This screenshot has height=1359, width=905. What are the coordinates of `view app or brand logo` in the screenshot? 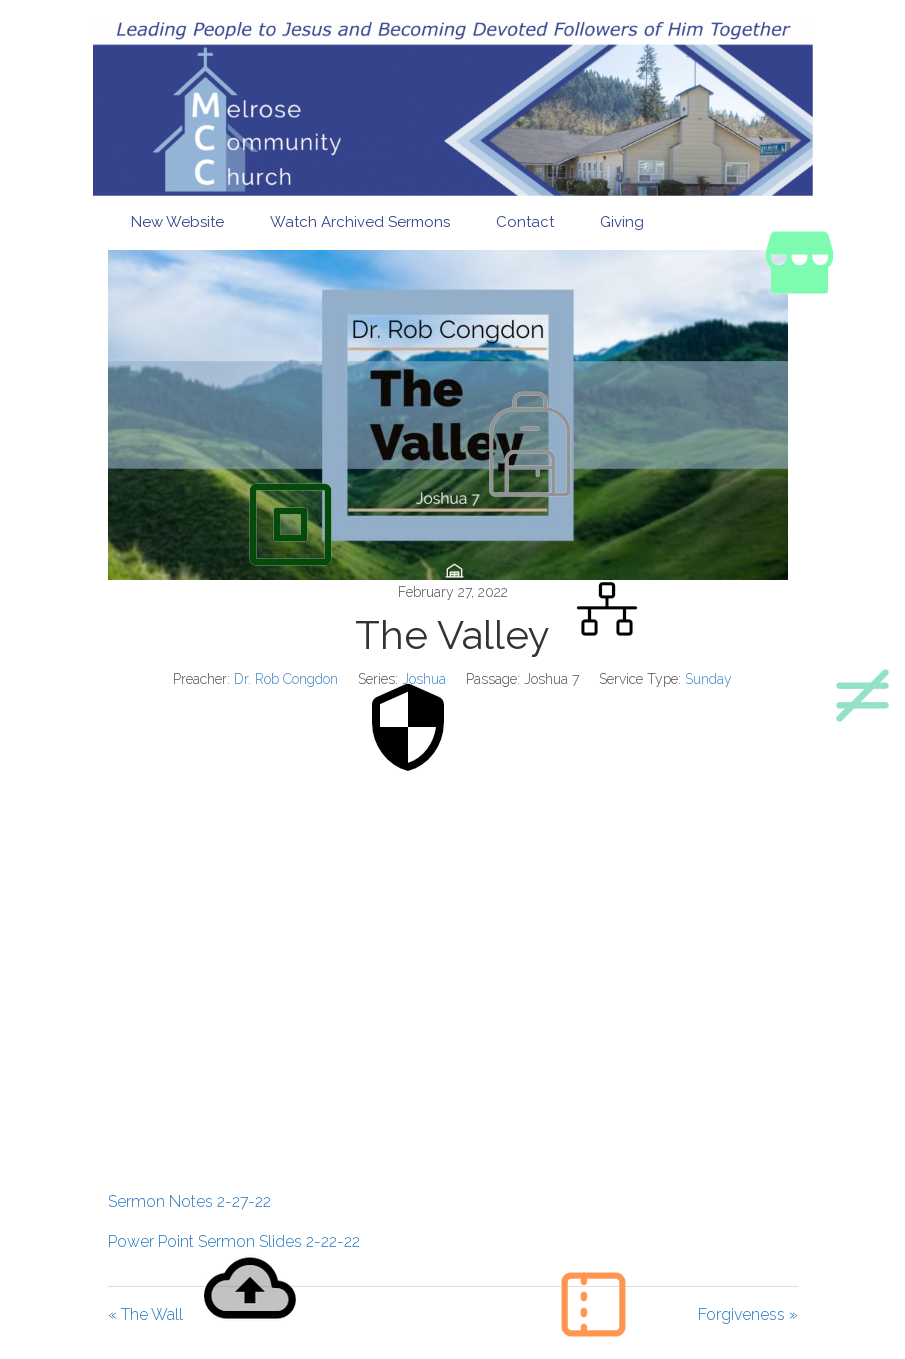 It's located at (290, 524).